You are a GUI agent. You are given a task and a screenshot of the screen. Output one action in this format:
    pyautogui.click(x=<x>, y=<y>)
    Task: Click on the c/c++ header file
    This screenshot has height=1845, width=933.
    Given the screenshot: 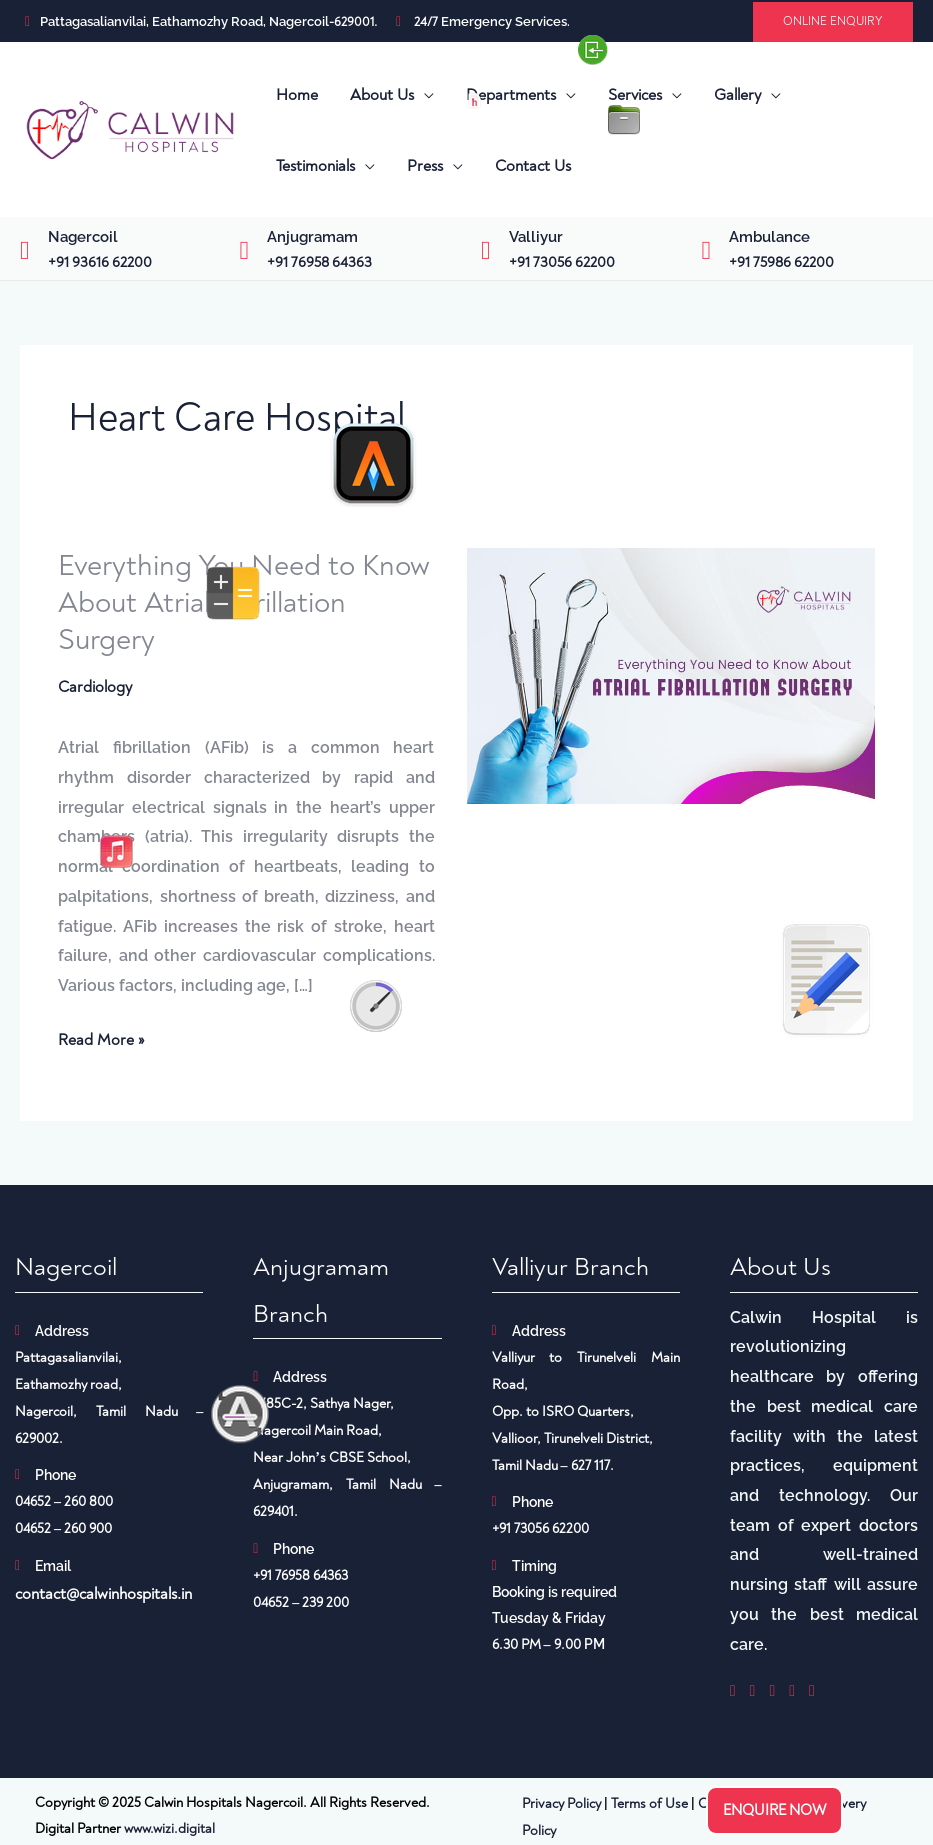 What is the action you would take?
    pyautogui.click(x=474, y=100)
    